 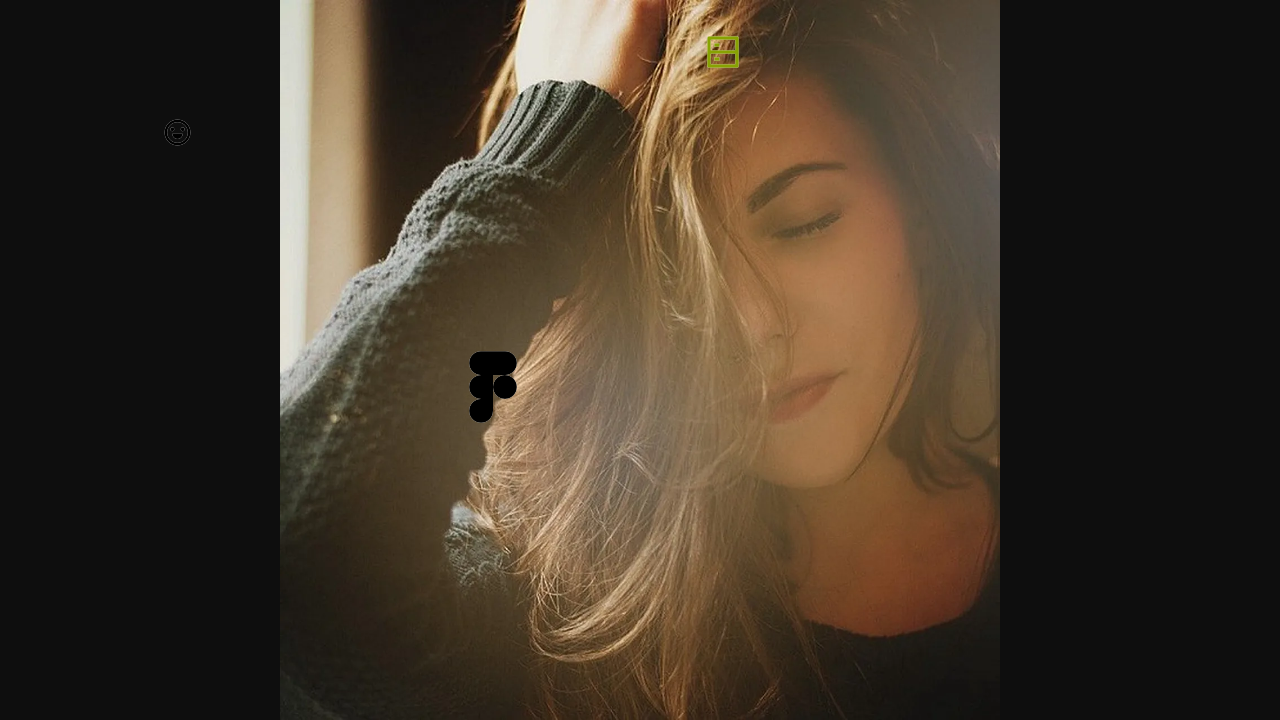 I want to click on access server settings, so click(x=723, y=52).